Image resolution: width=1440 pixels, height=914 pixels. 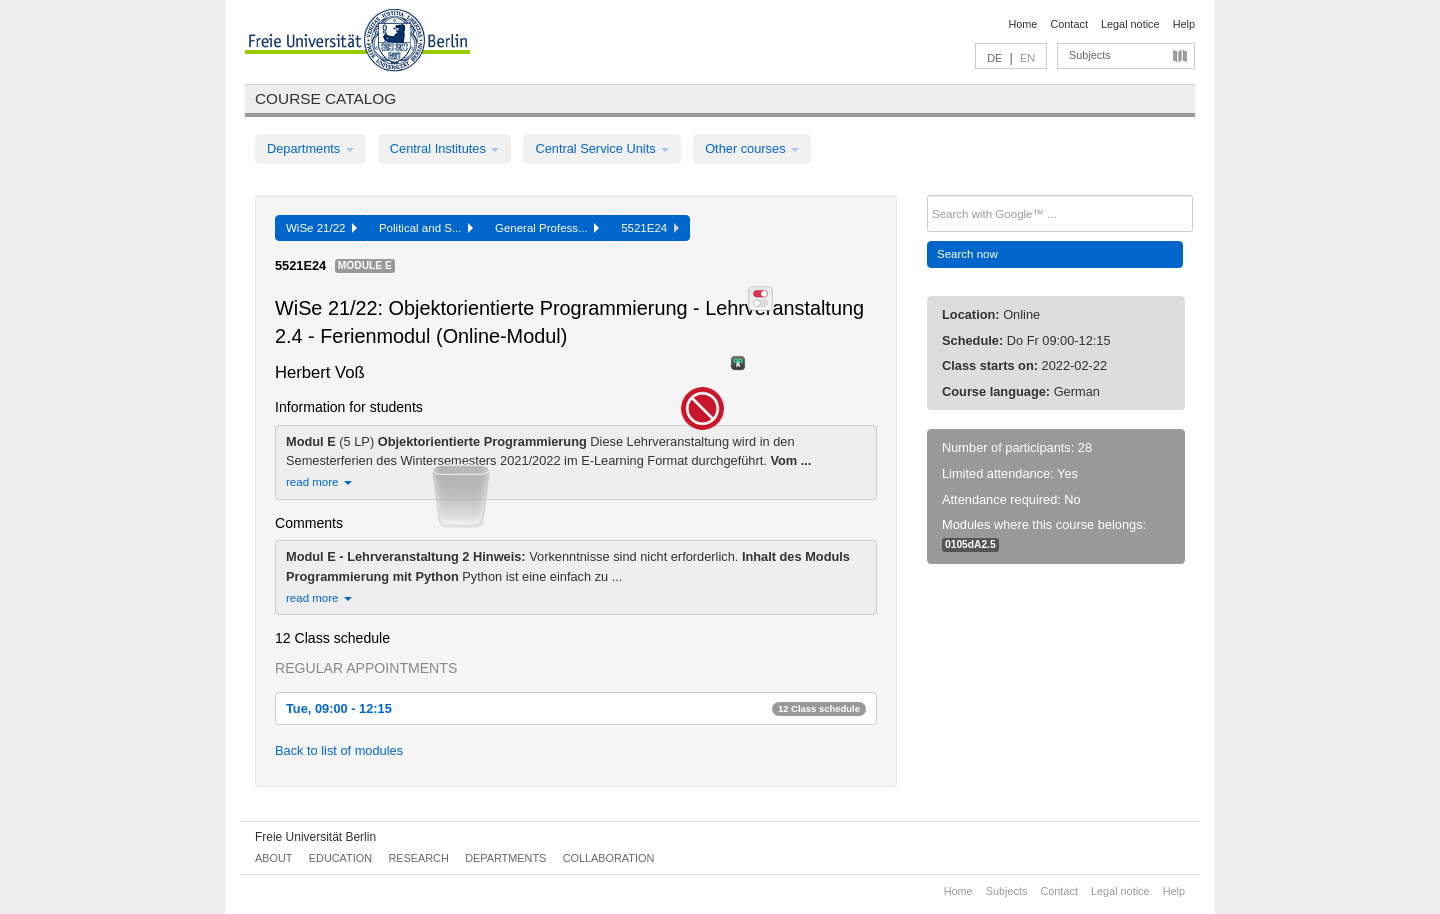 What do you see at coordinates (461, 495) in the screenshot?
I see `empty trash bin with no items to delete` at bounding box center [461, 495].